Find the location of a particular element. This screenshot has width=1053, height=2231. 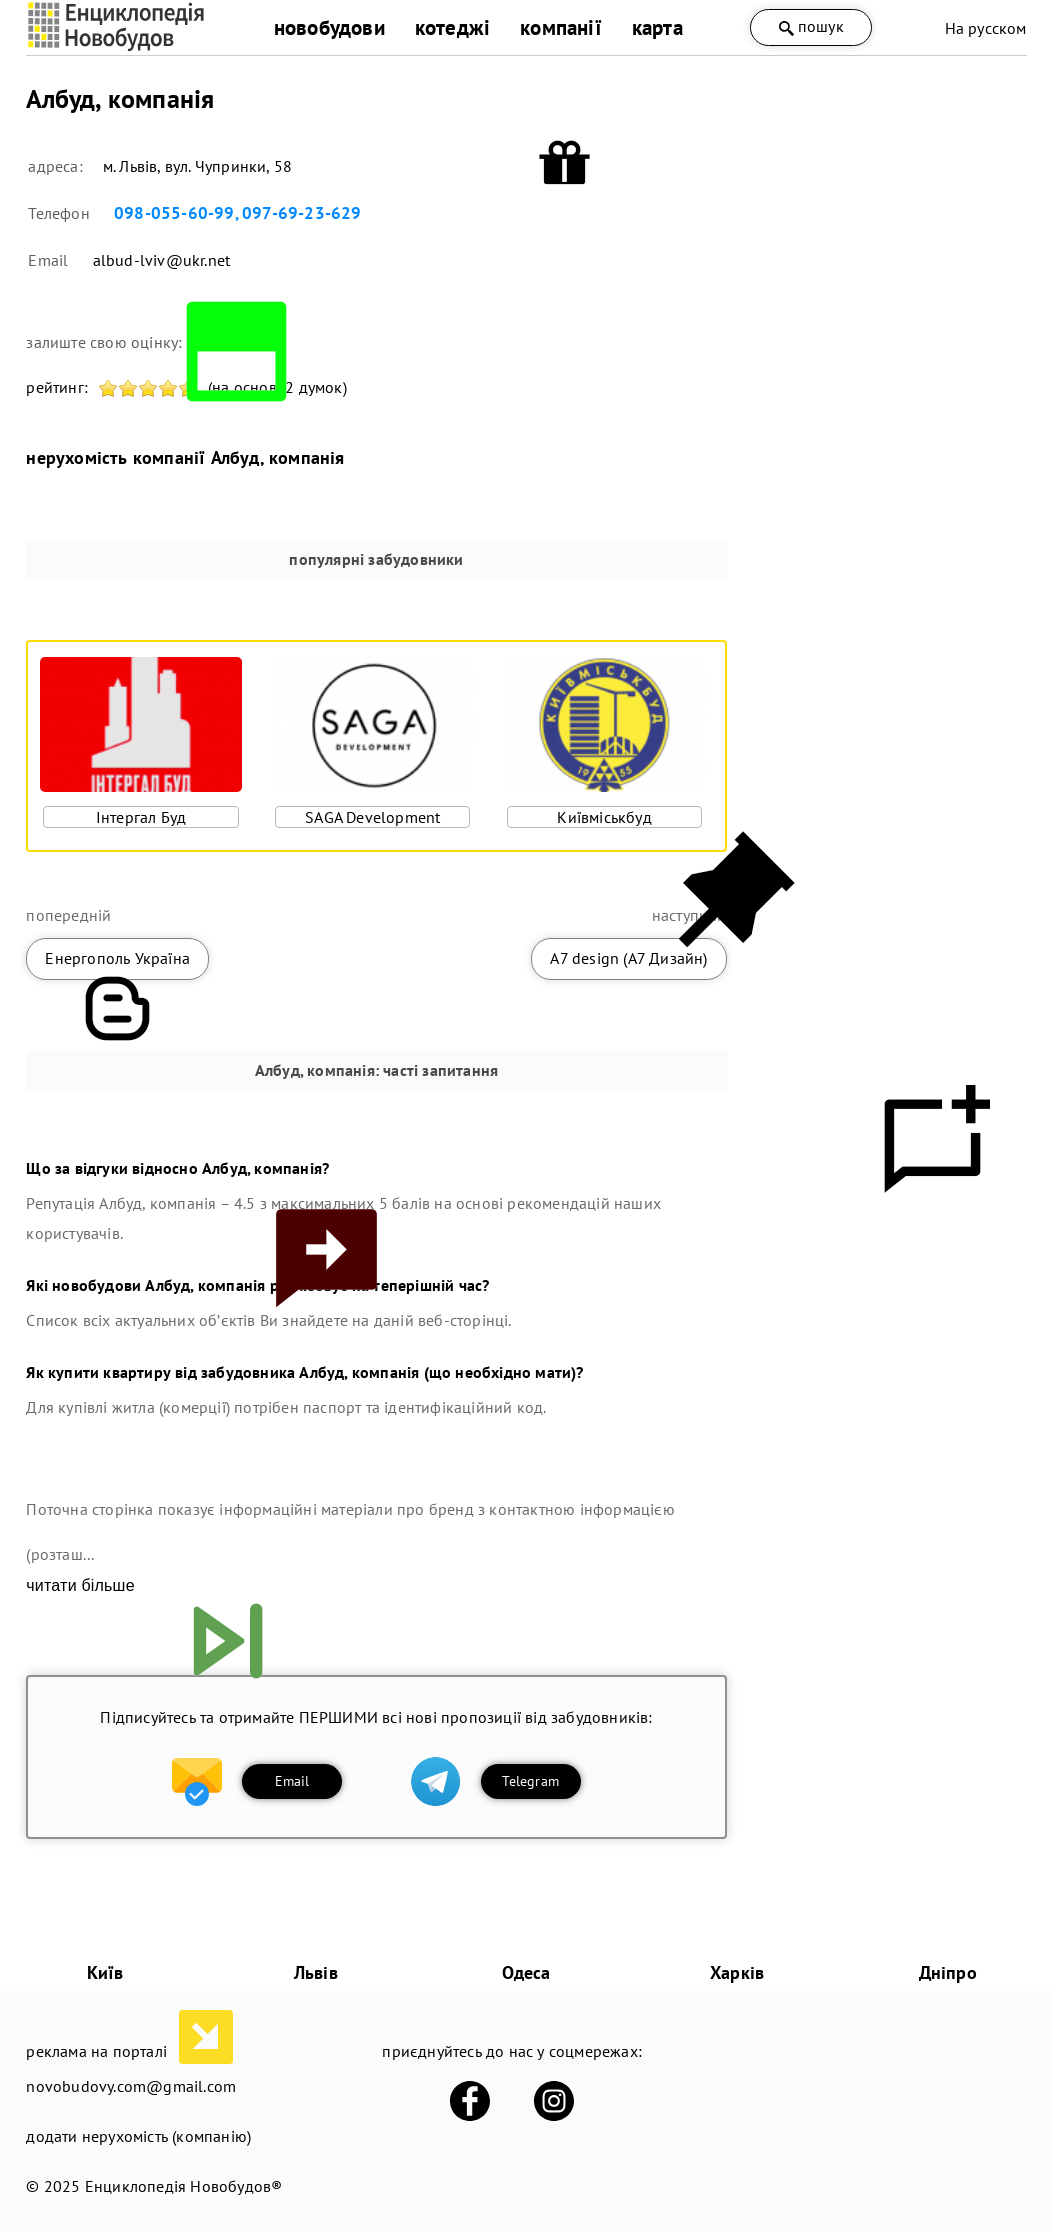

switch to row layout view is located at coordinates (236, 351).